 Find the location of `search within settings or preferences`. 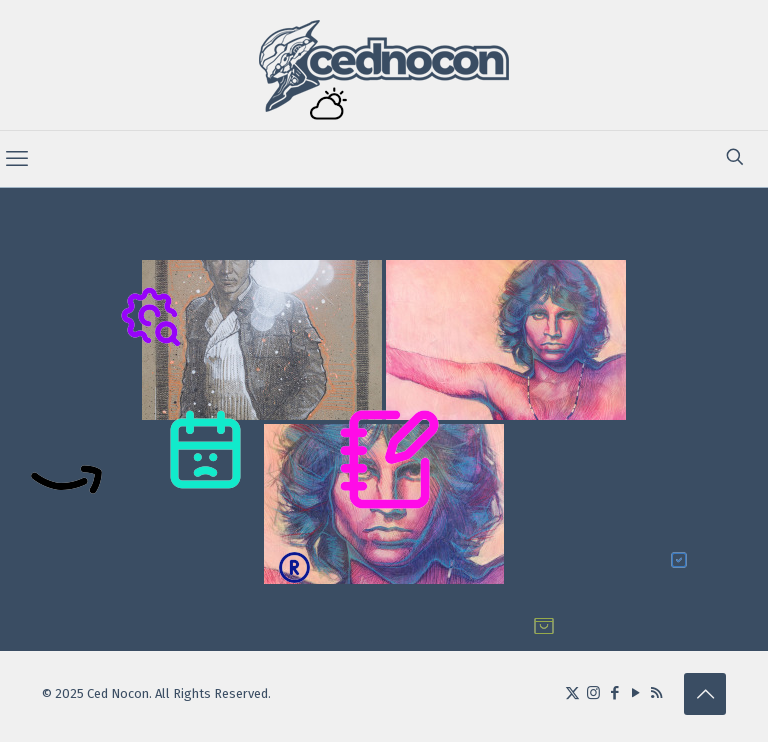

search within settings or preferences is located at coordinates (149, 315).